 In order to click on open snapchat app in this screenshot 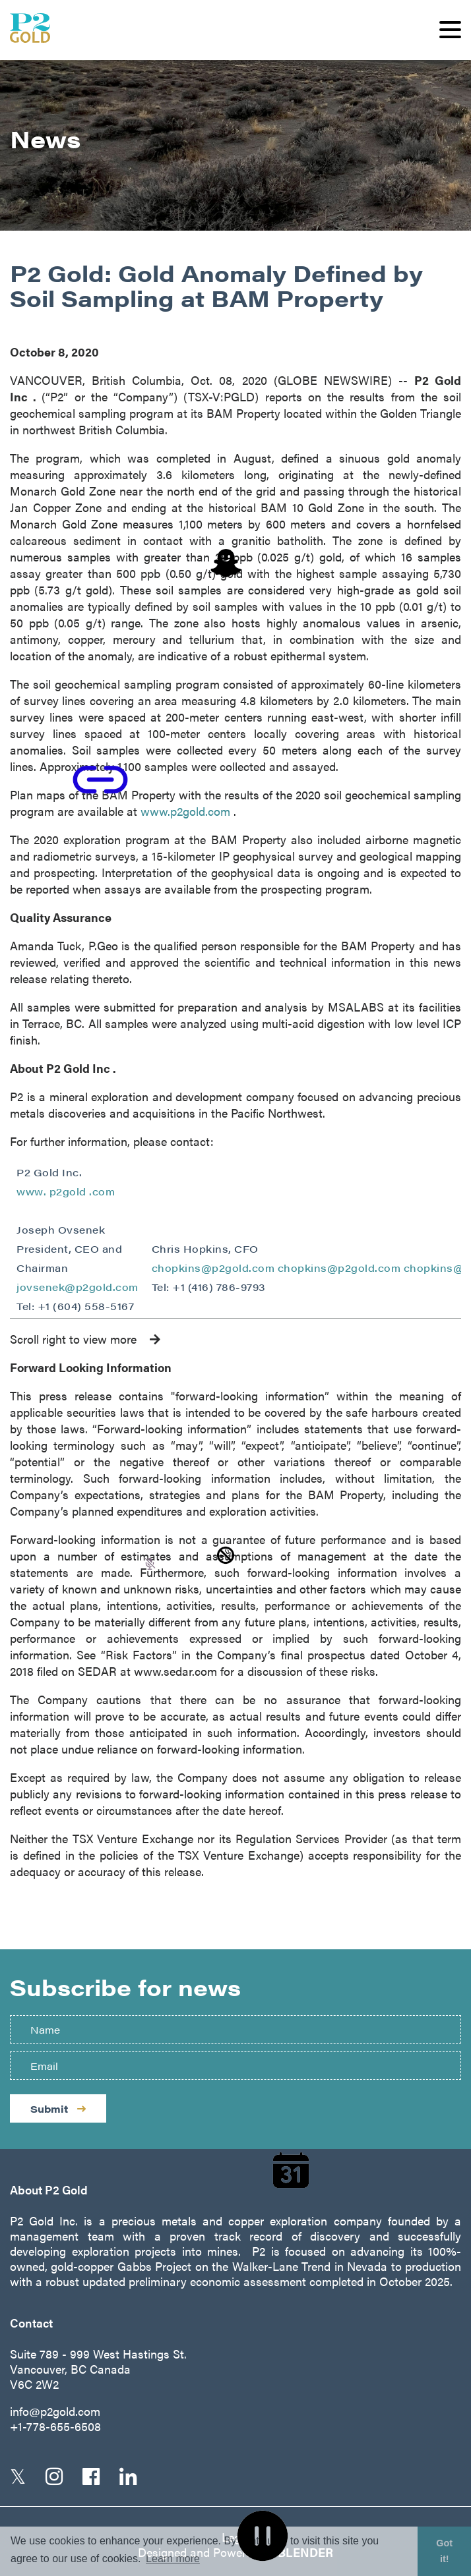, I will do `click(226, 563)`.